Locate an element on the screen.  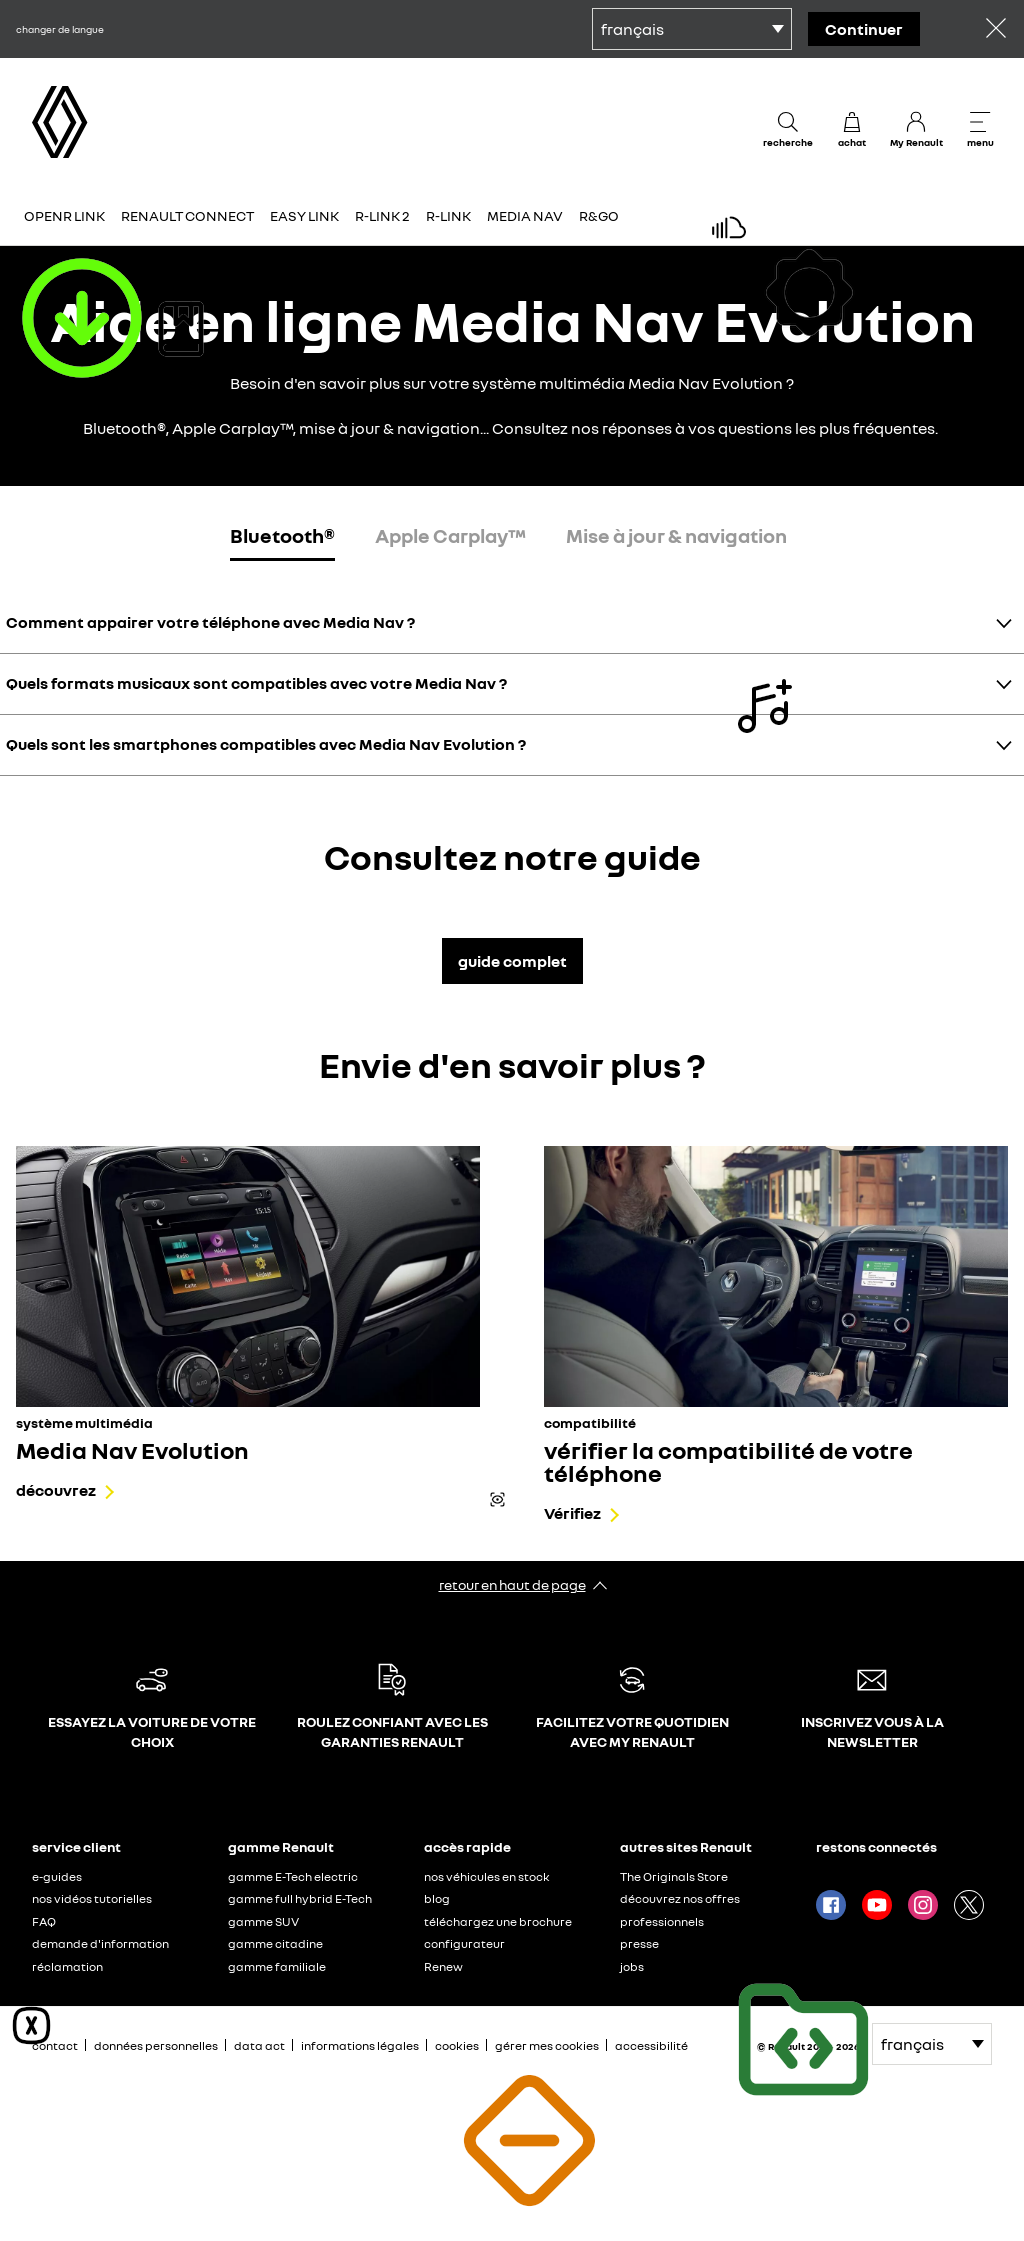
view your bookmarked items is located at coordinates (181, 329).